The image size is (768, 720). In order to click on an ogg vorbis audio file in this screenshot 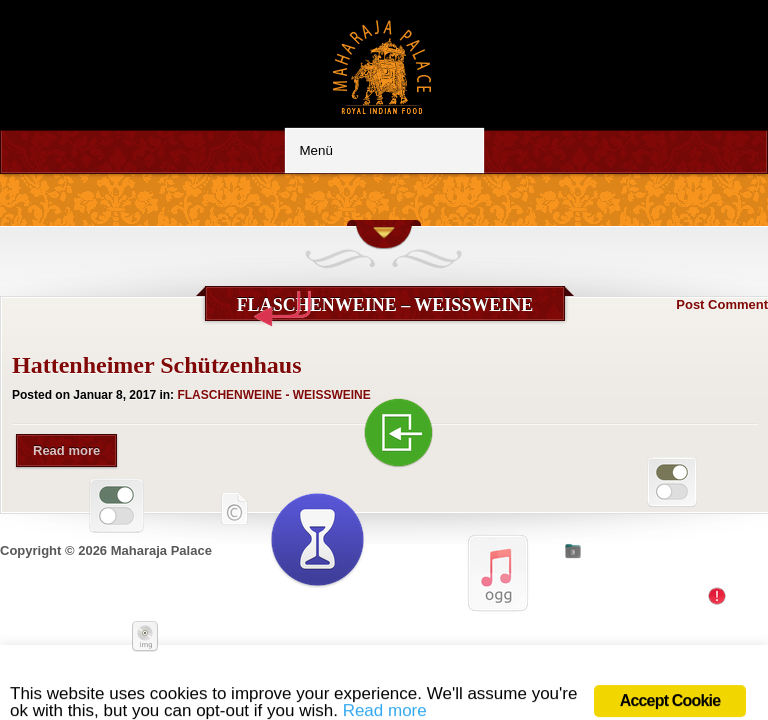, I will do `click(498, 573)`.